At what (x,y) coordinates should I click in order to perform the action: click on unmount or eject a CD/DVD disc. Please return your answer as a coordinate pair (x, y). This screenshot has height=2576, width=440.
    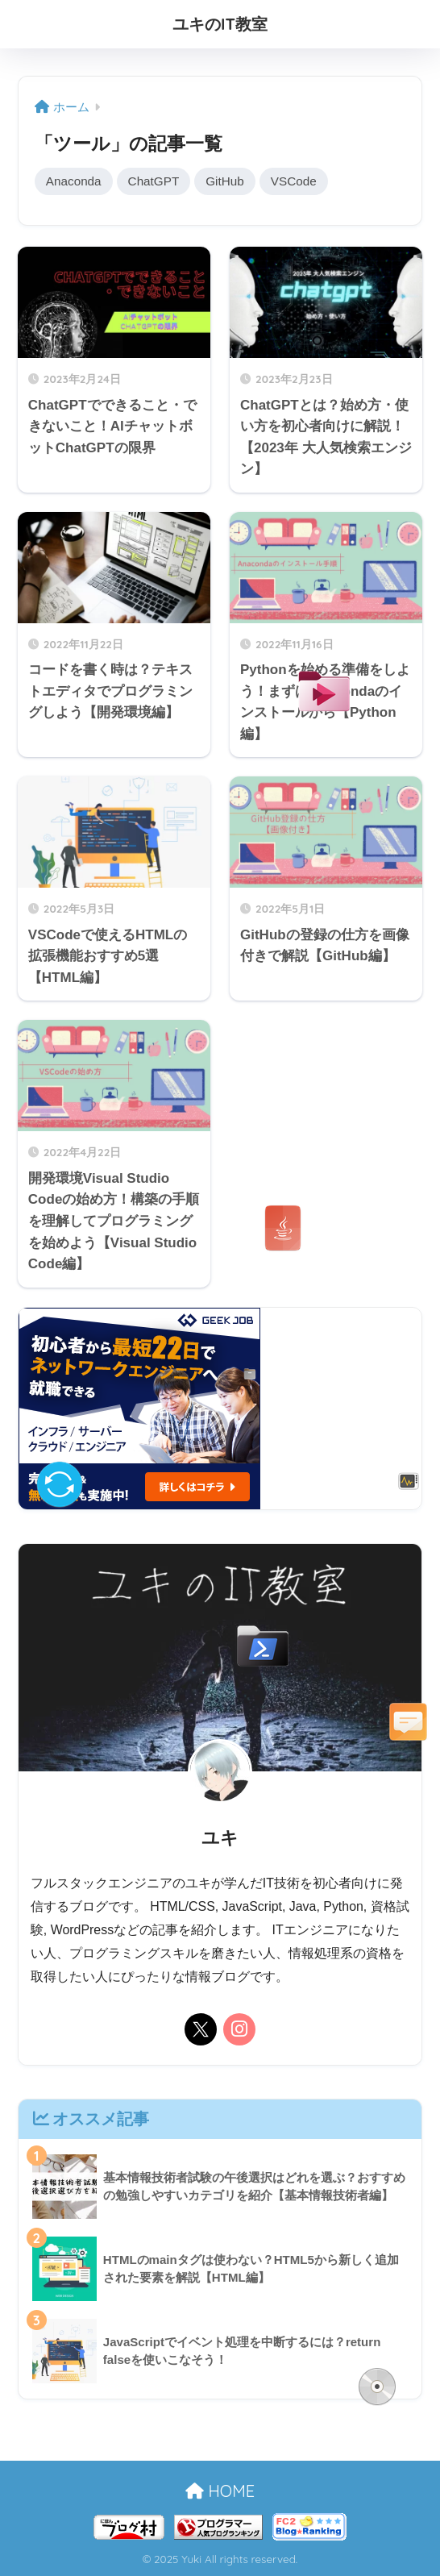
    Looking at the image, I should click on (377, 2387).